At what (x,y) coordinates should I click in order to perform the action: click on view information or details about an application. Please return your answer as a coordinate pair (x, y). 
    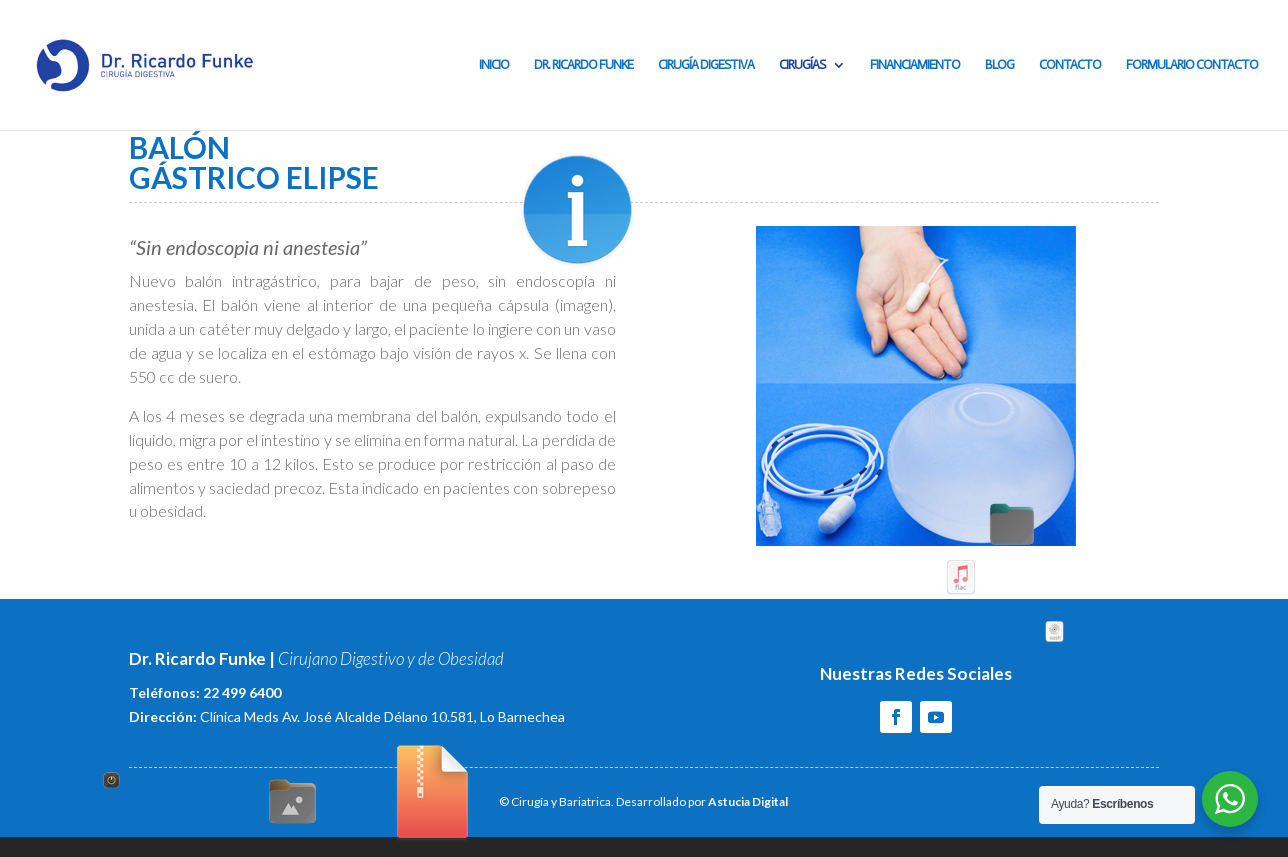
    Looking at the image, I should click on (577, 209).